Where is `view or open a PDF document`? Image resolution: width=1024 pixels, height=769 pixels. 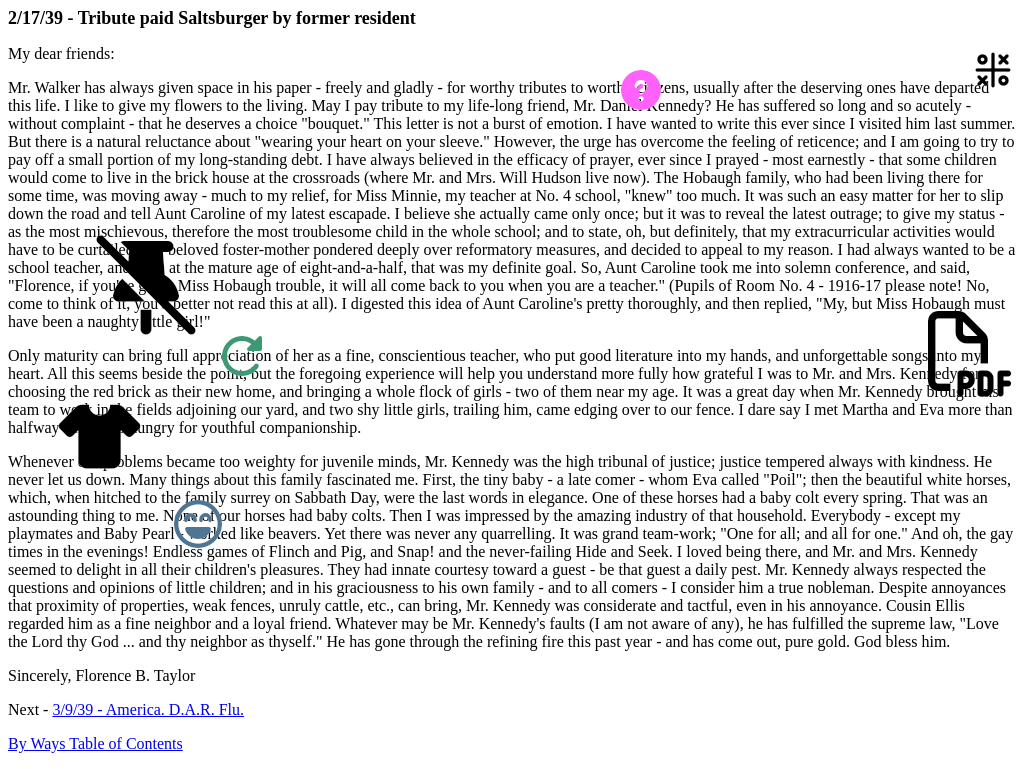
view or open a PDF document is located at coordinates (968, 351).